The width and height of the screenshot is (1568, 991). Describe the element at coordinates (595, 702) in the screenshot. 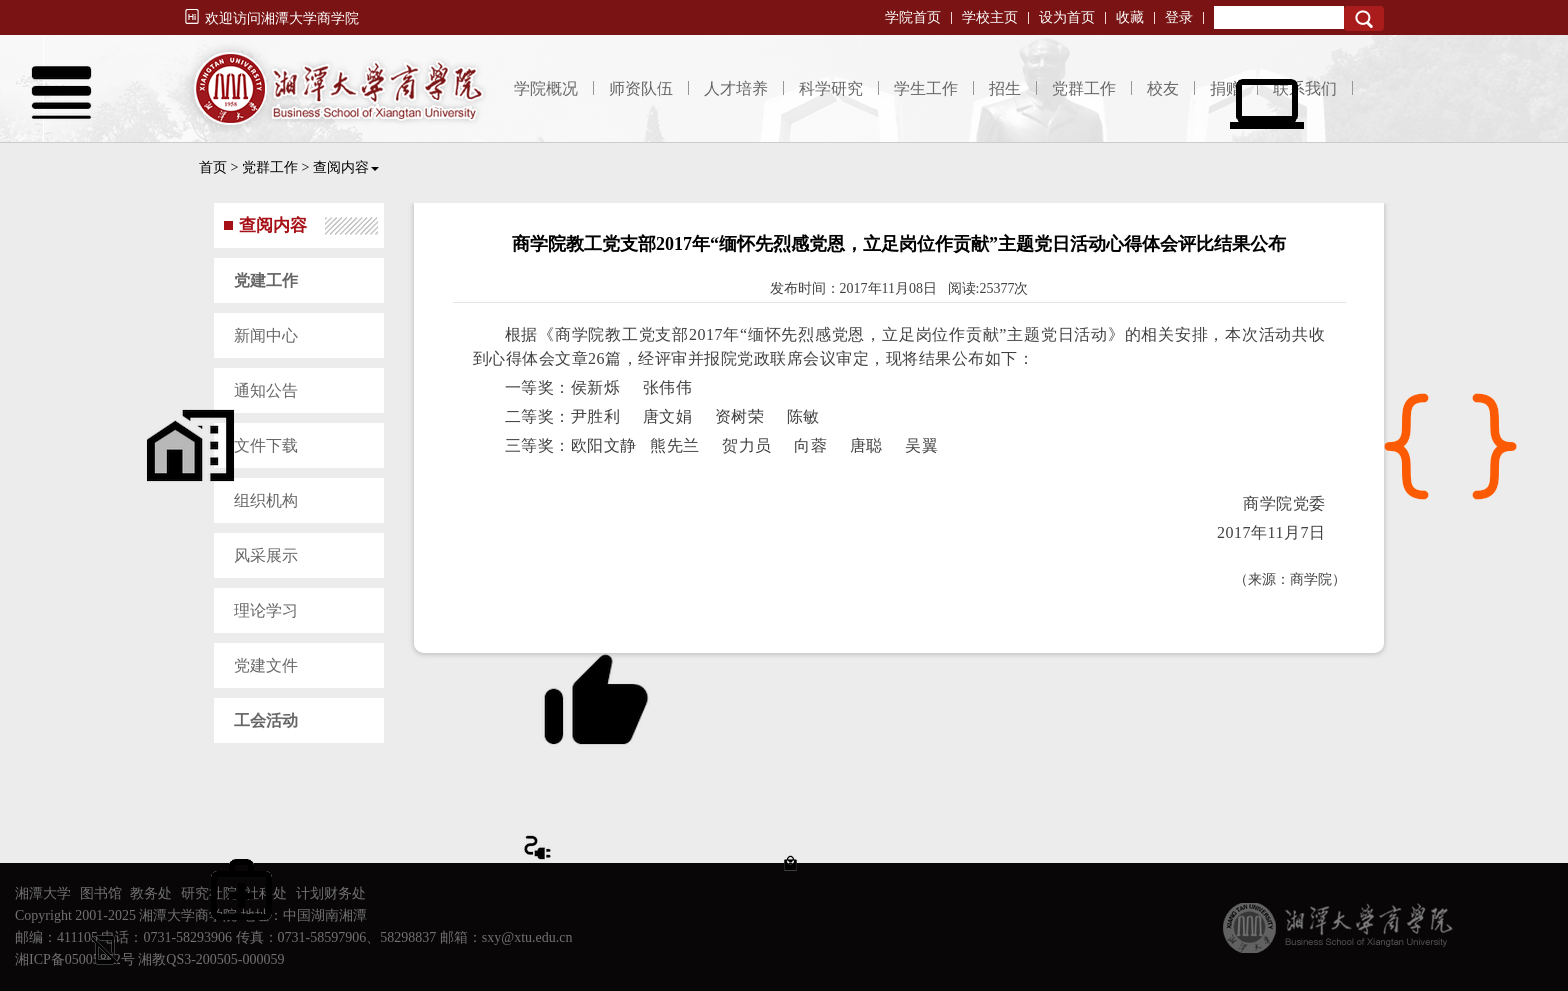

I see `like or upvote content` at that location.